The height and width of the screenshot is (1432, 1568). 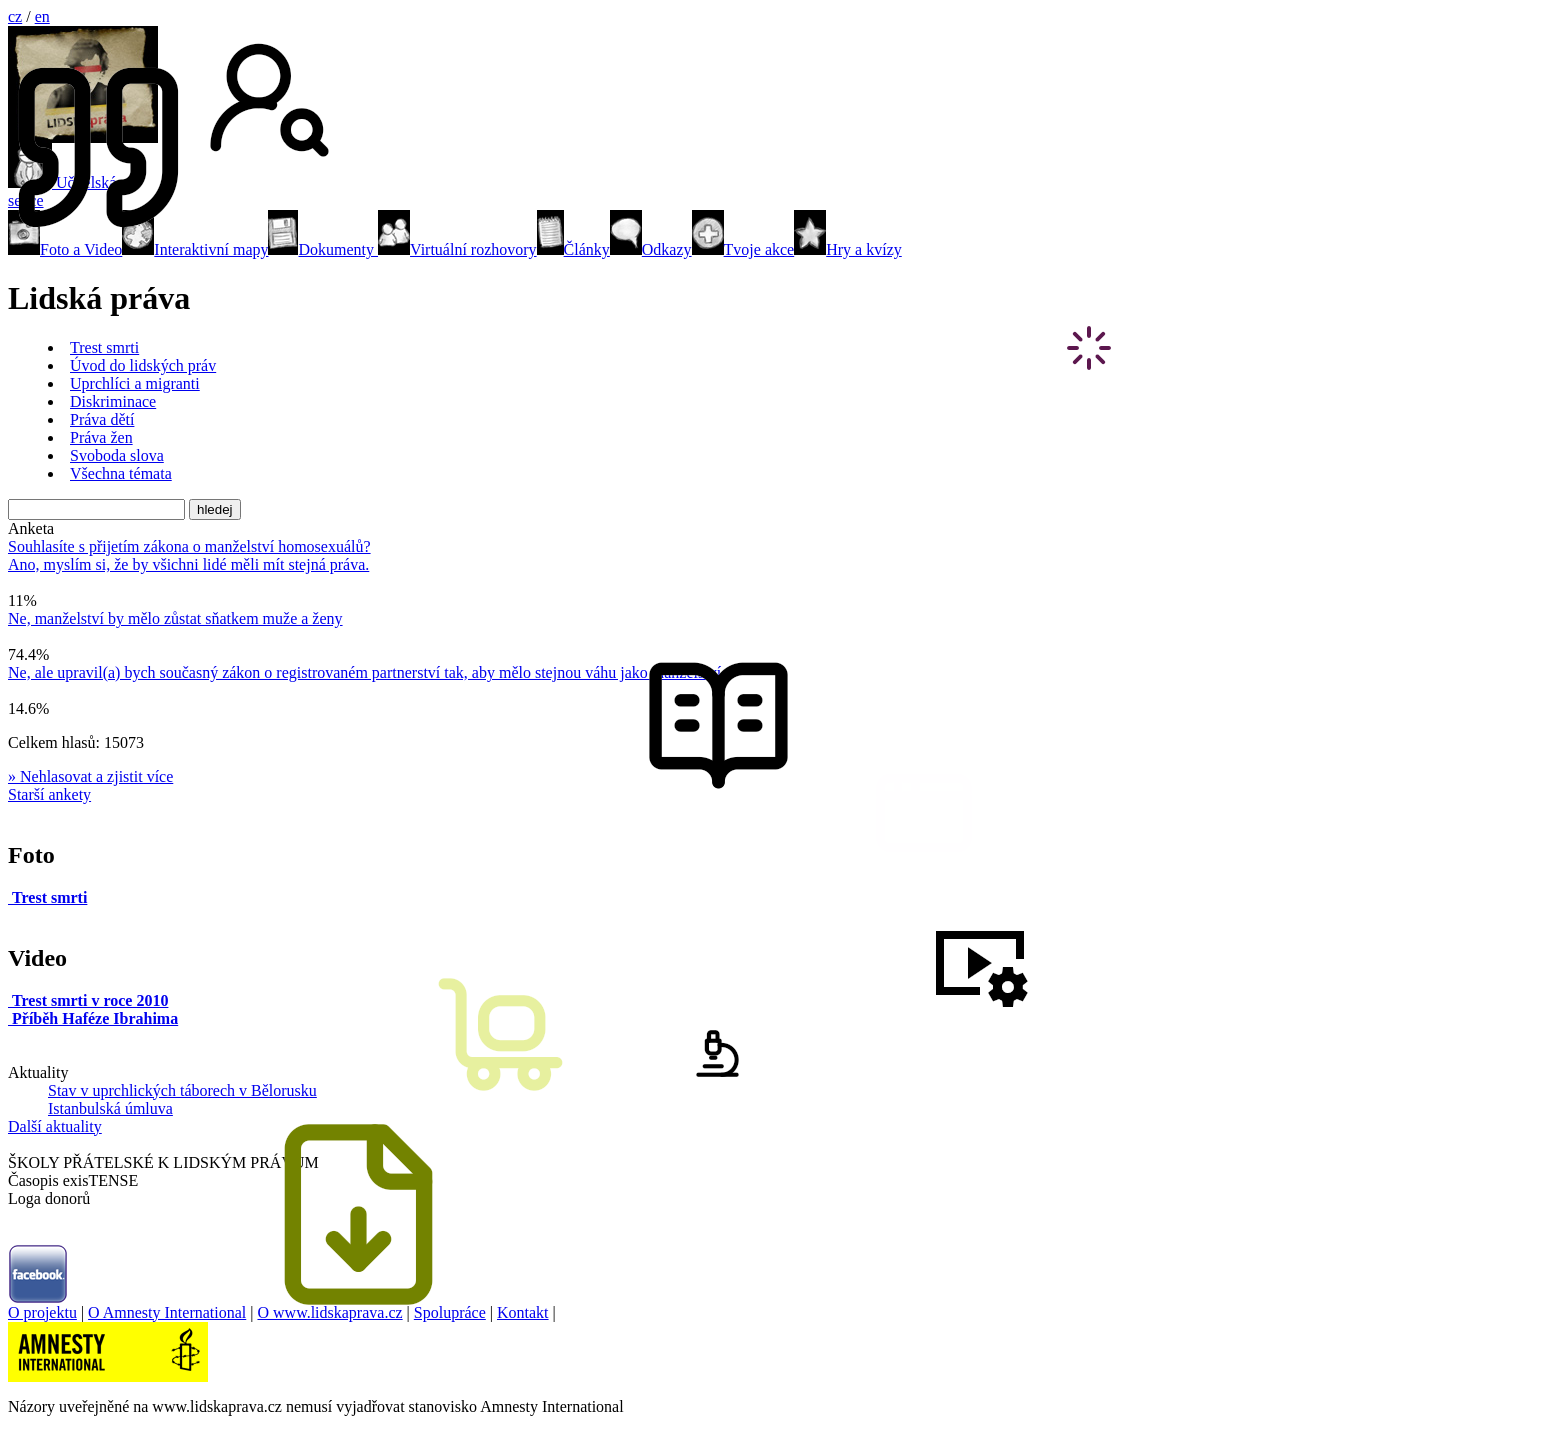 I want to click on view document or ebook reader, so click(x=718, y=725).